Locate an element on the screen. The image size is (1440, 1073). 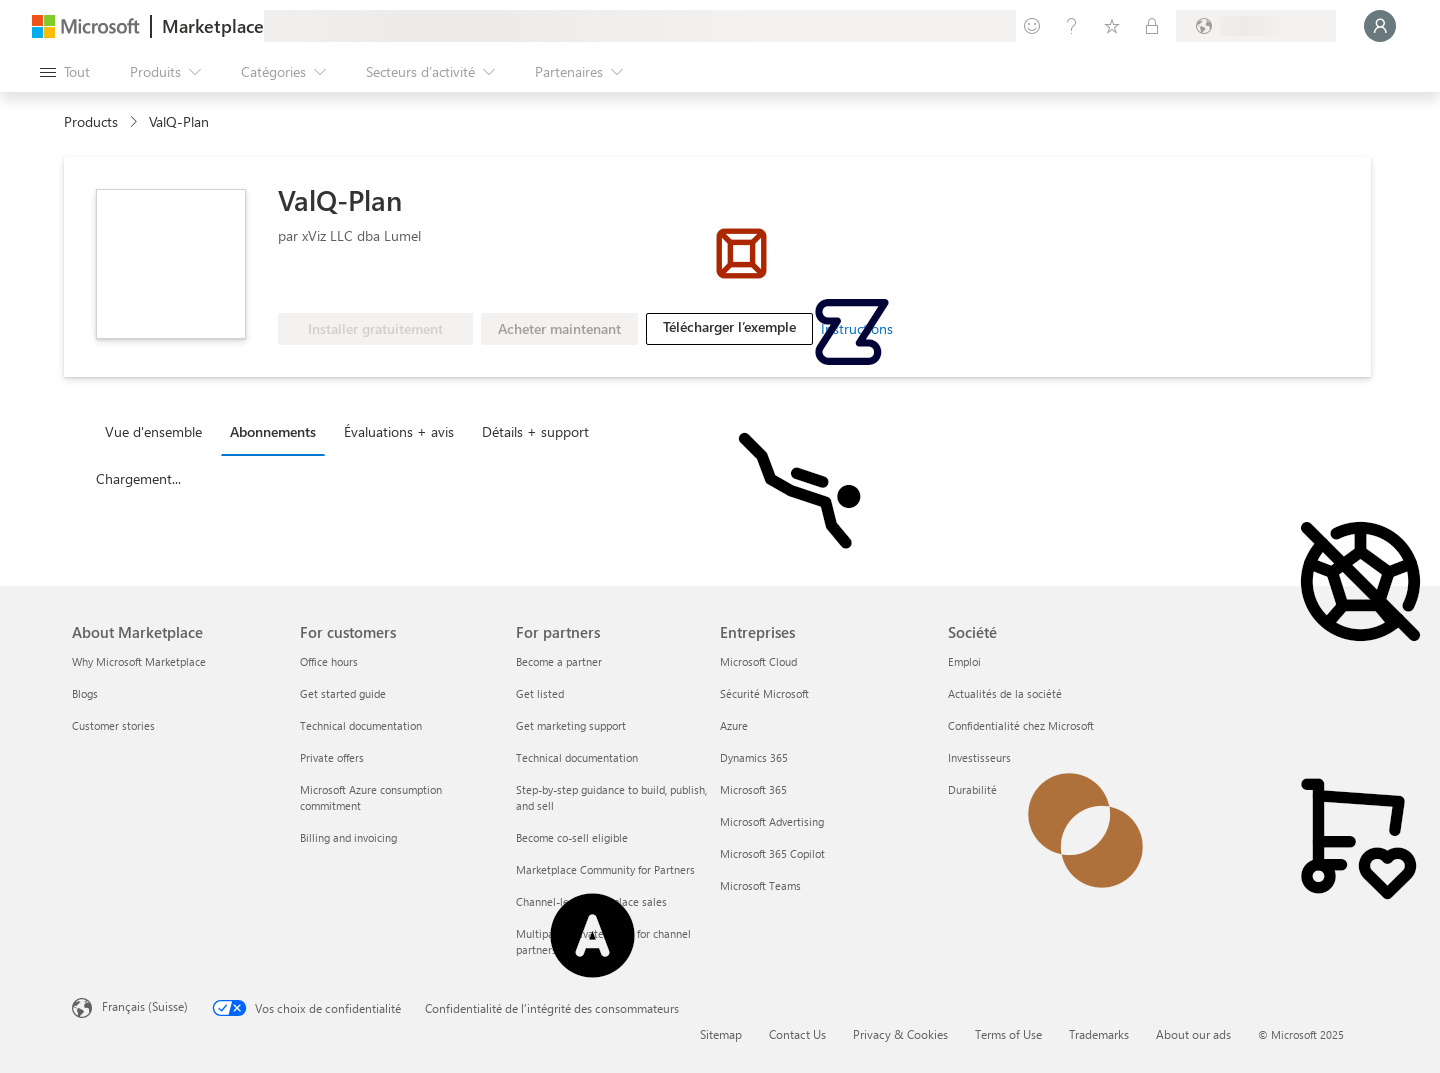
exclude overlapping selection areas is located at coordinates (1085, 830).